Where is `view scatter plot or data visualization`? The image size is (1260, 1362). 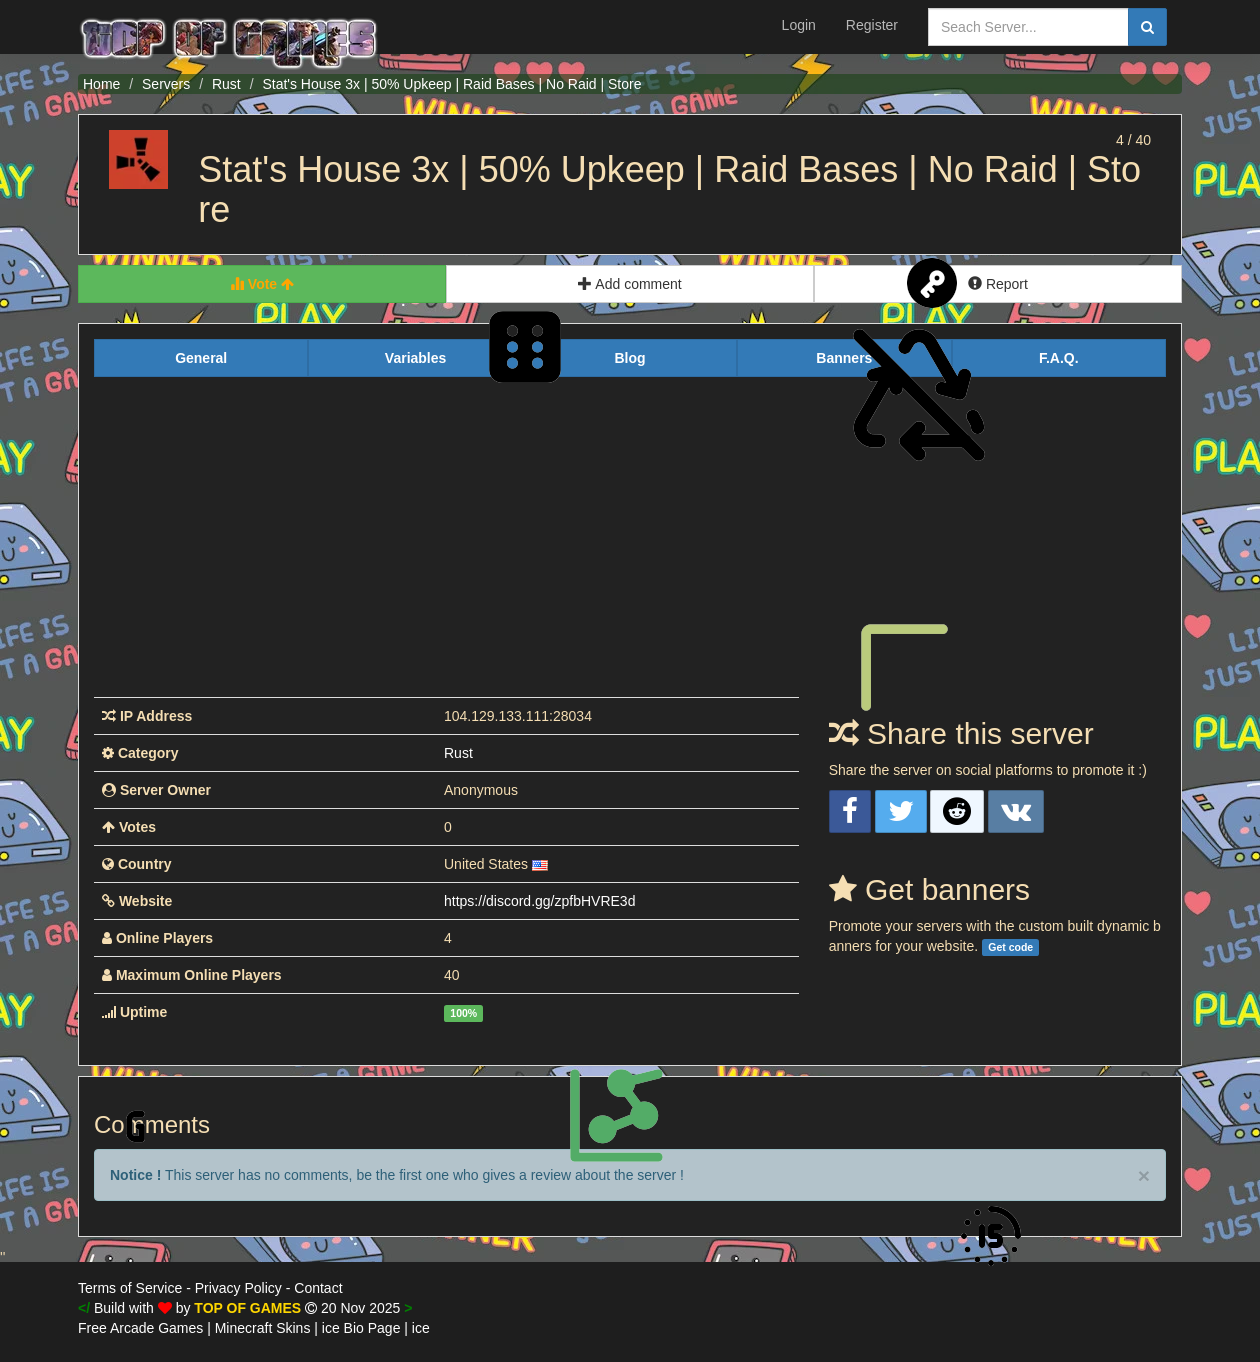 view scatter plot or data visualization is located at coordinates (616, 1115).